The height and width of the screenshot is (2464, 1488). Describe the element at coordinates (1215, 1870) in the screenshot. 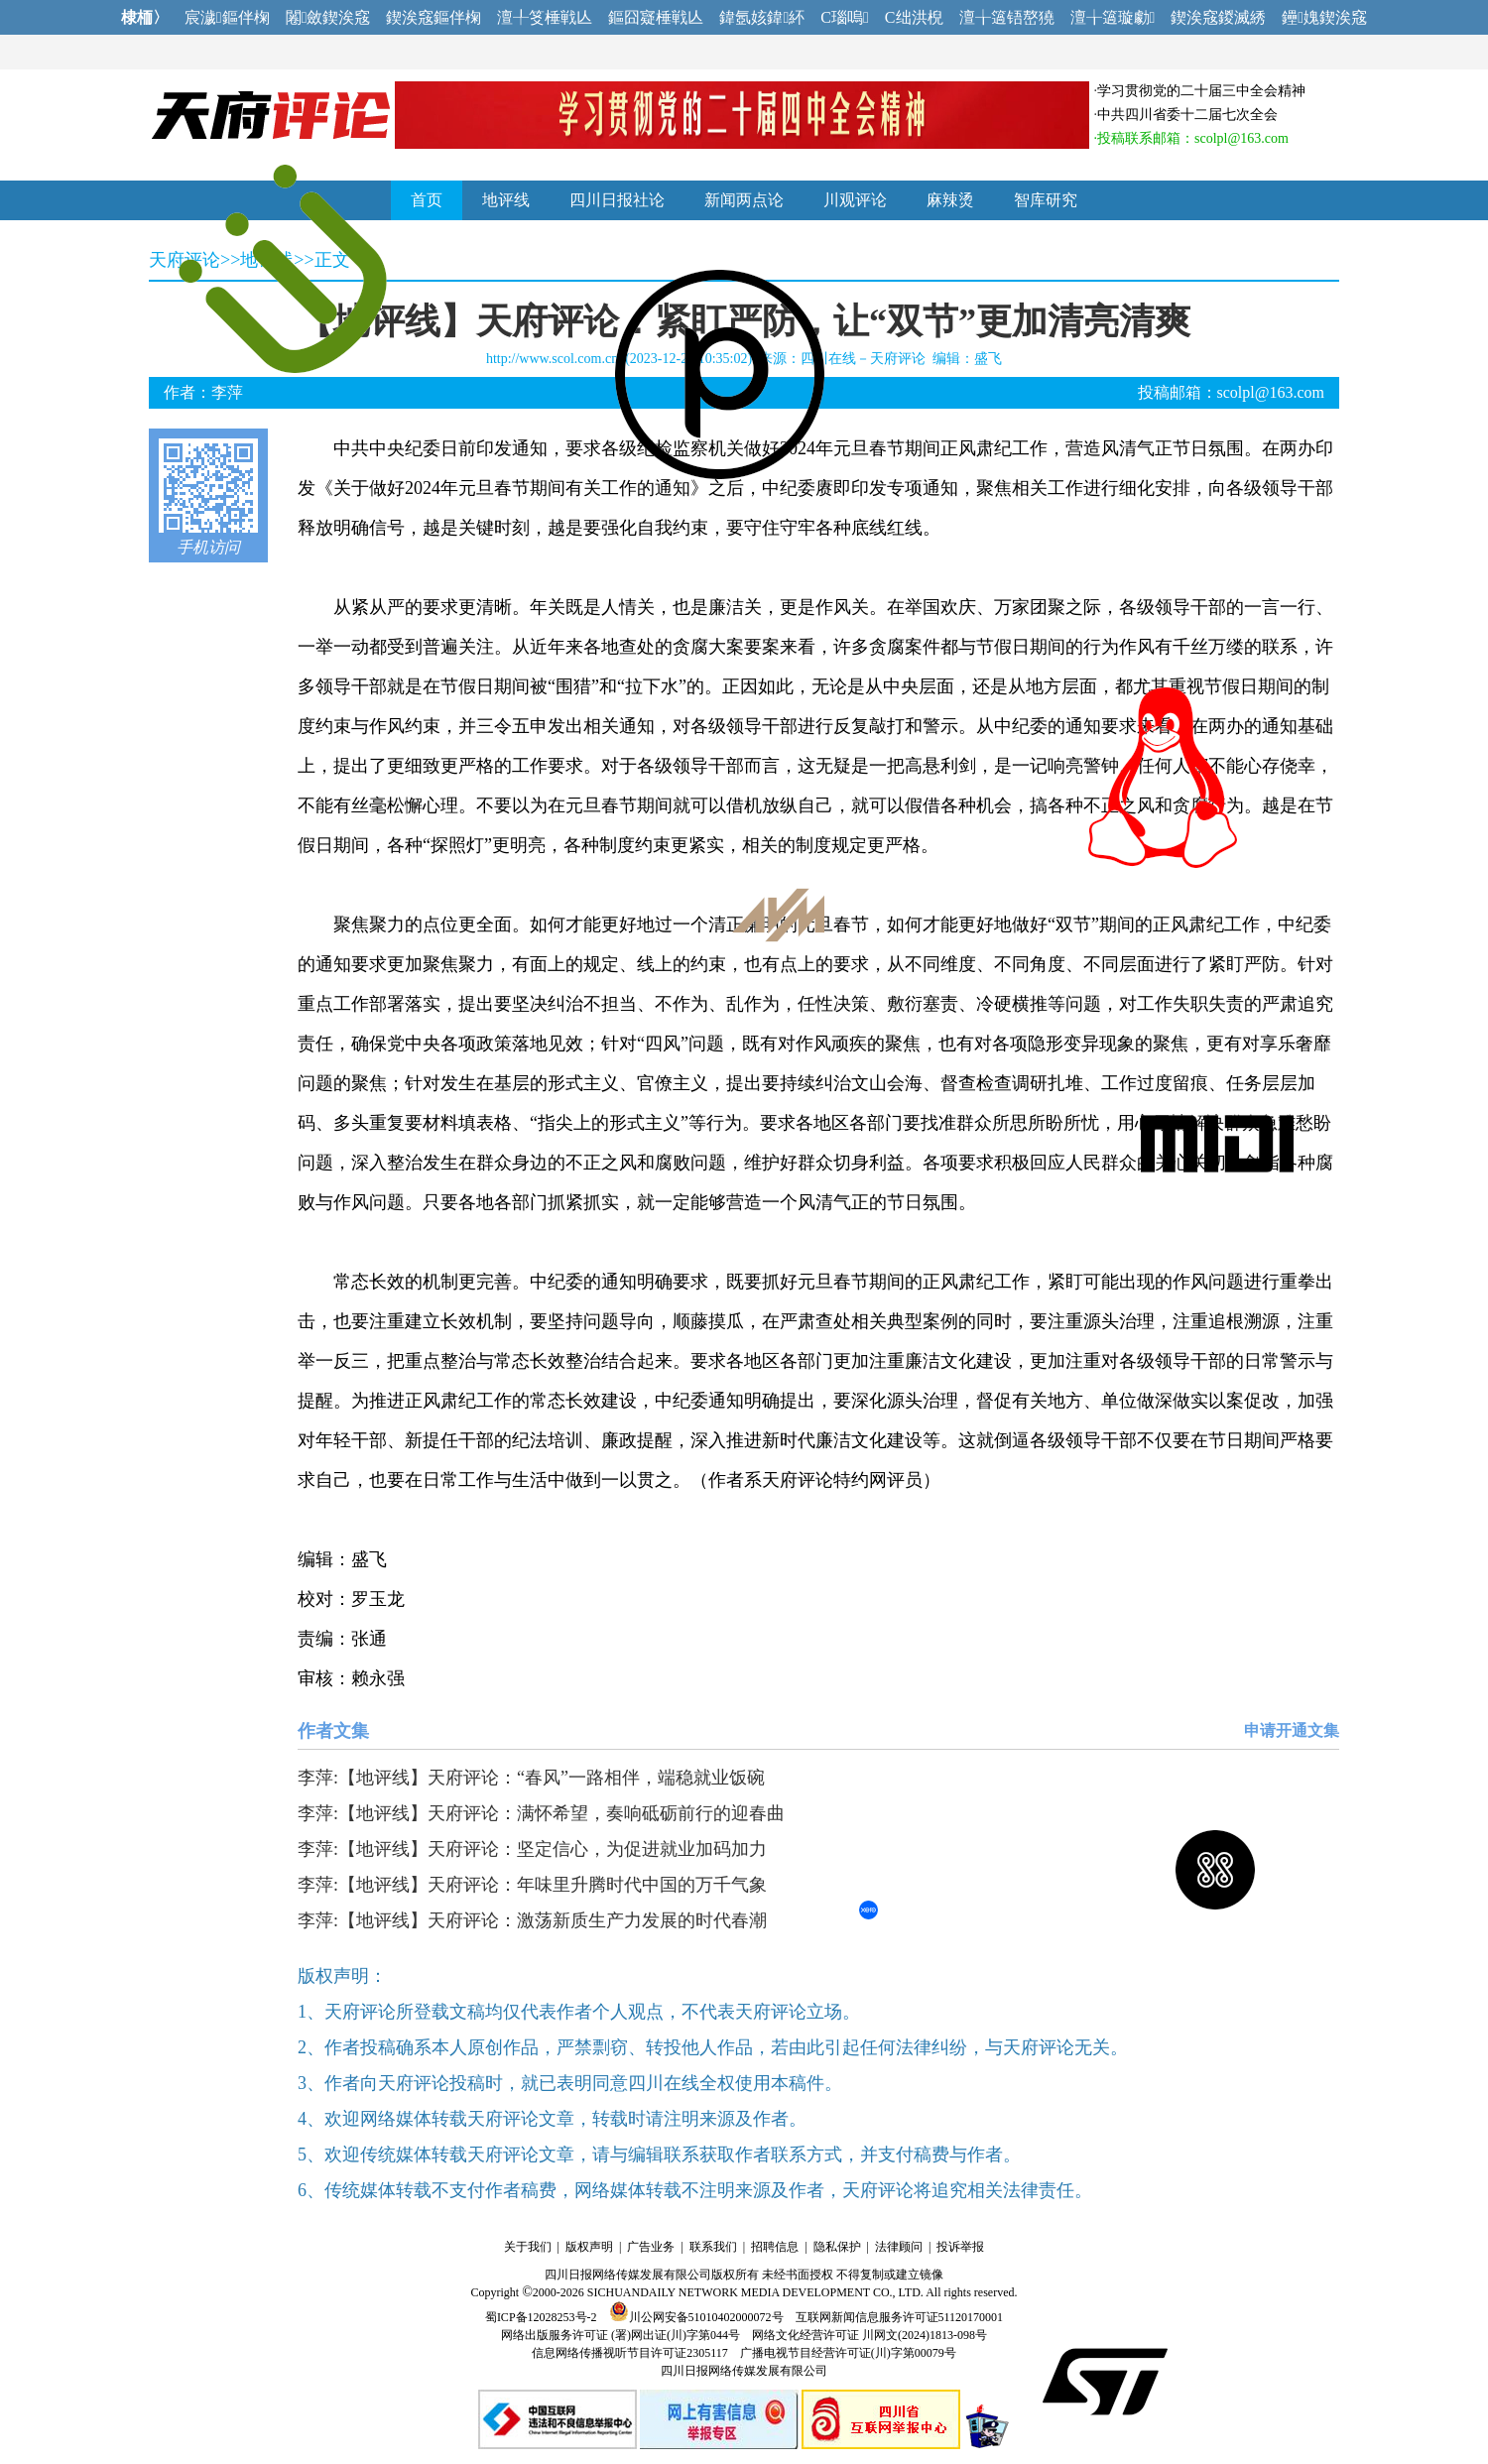

I see `open the StyleShare app` at that location.